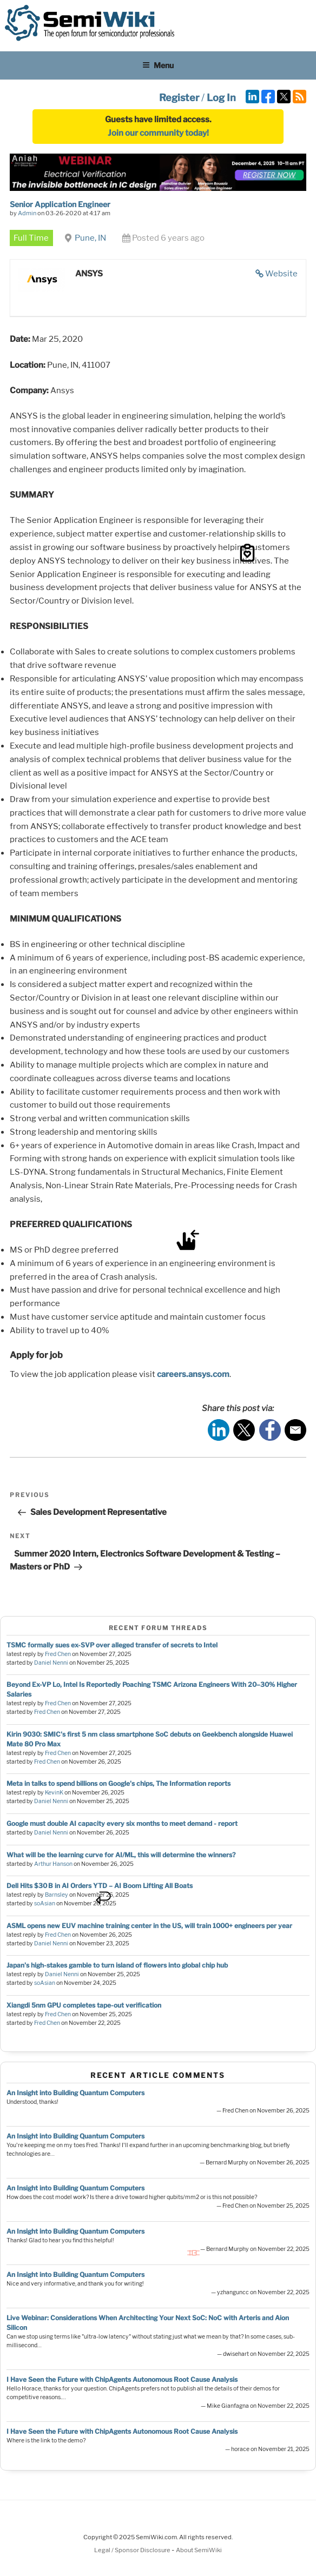 The width and height of the screenshot is (316, 2576). What do you see at coordinates (103, 1897) in the screenshot?
I see `undo last action` at bounding box center [103, 1897].